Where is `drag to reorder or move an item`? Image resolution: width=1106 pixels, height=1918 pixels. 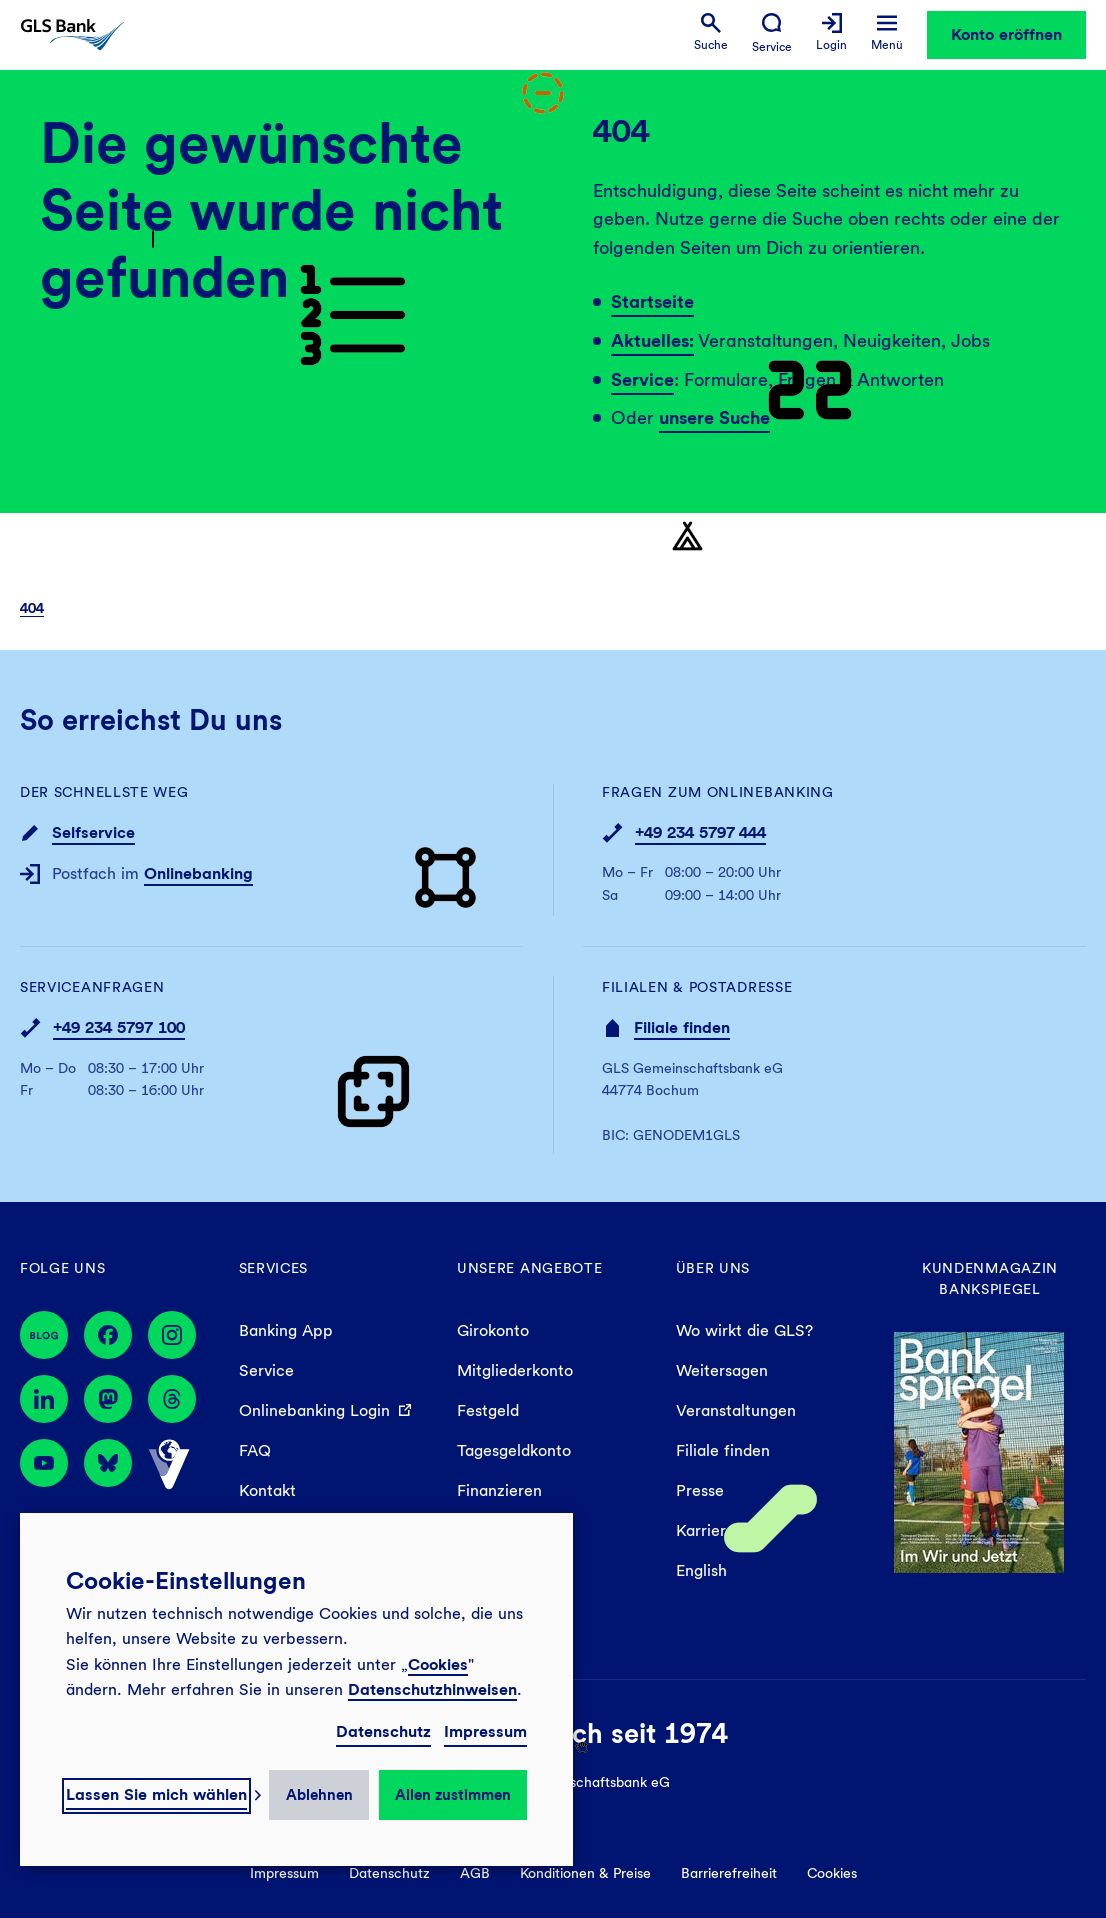
drag to reorder or move an item is located at coordinates (582, 1747).